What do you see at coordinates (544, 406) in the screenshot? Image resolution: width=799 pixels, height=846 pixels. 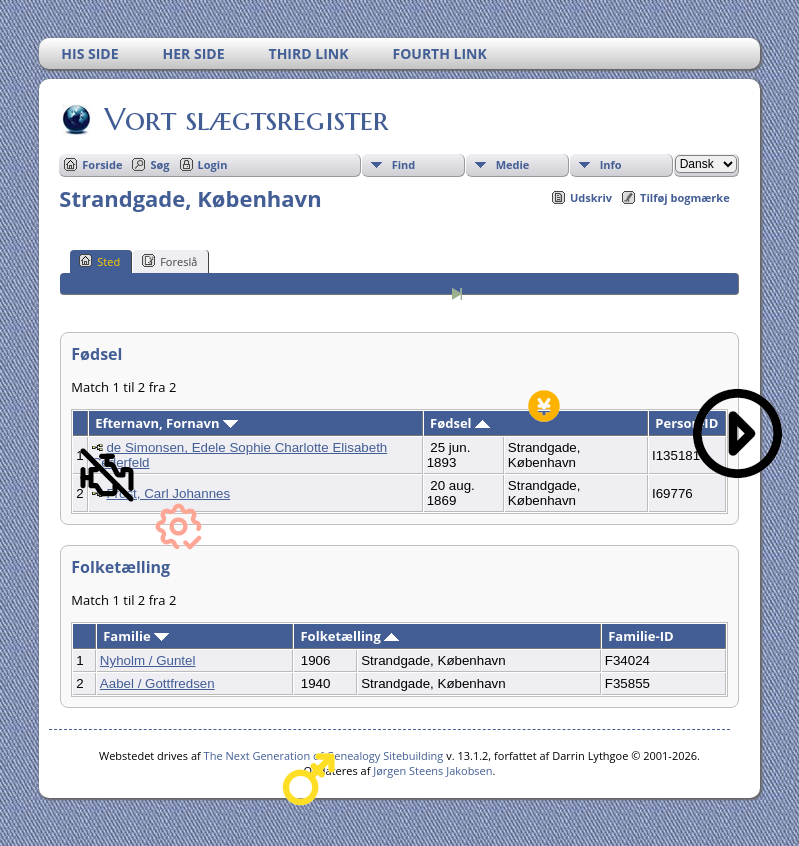 I see `view balance in japanese yen` at bounding box center [544, 406].